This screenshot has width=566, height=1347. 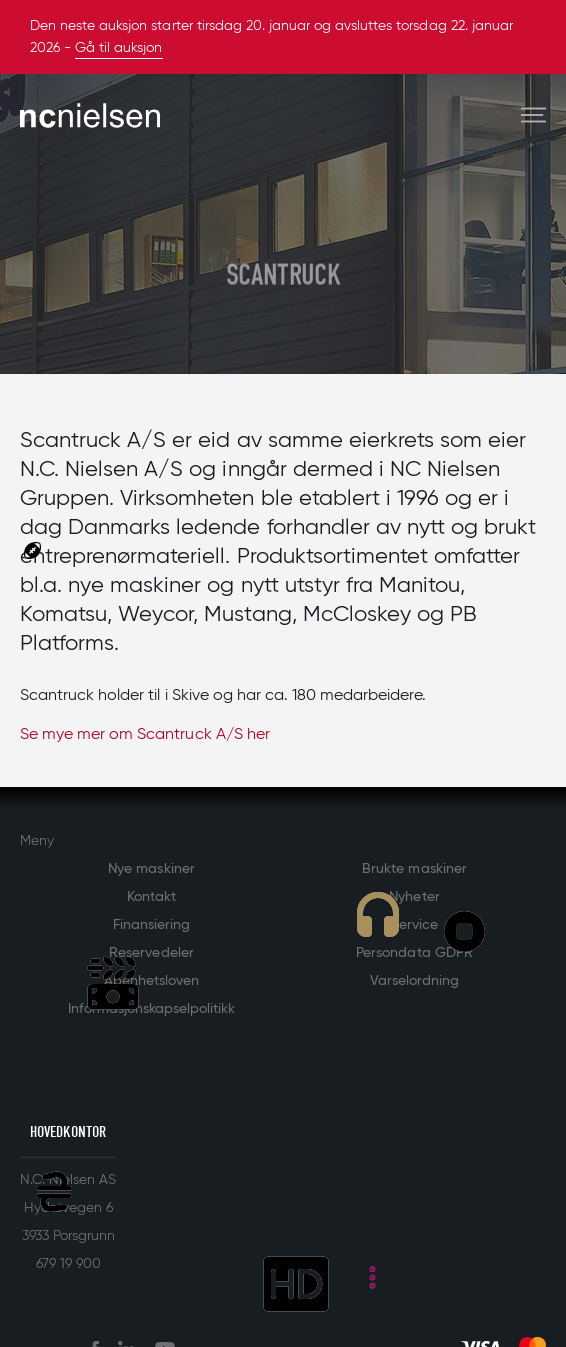 What do you see at coordinates (32, 550) in the screenshot?
I see `access sports scores and updates` at bounding box center [32, 550].